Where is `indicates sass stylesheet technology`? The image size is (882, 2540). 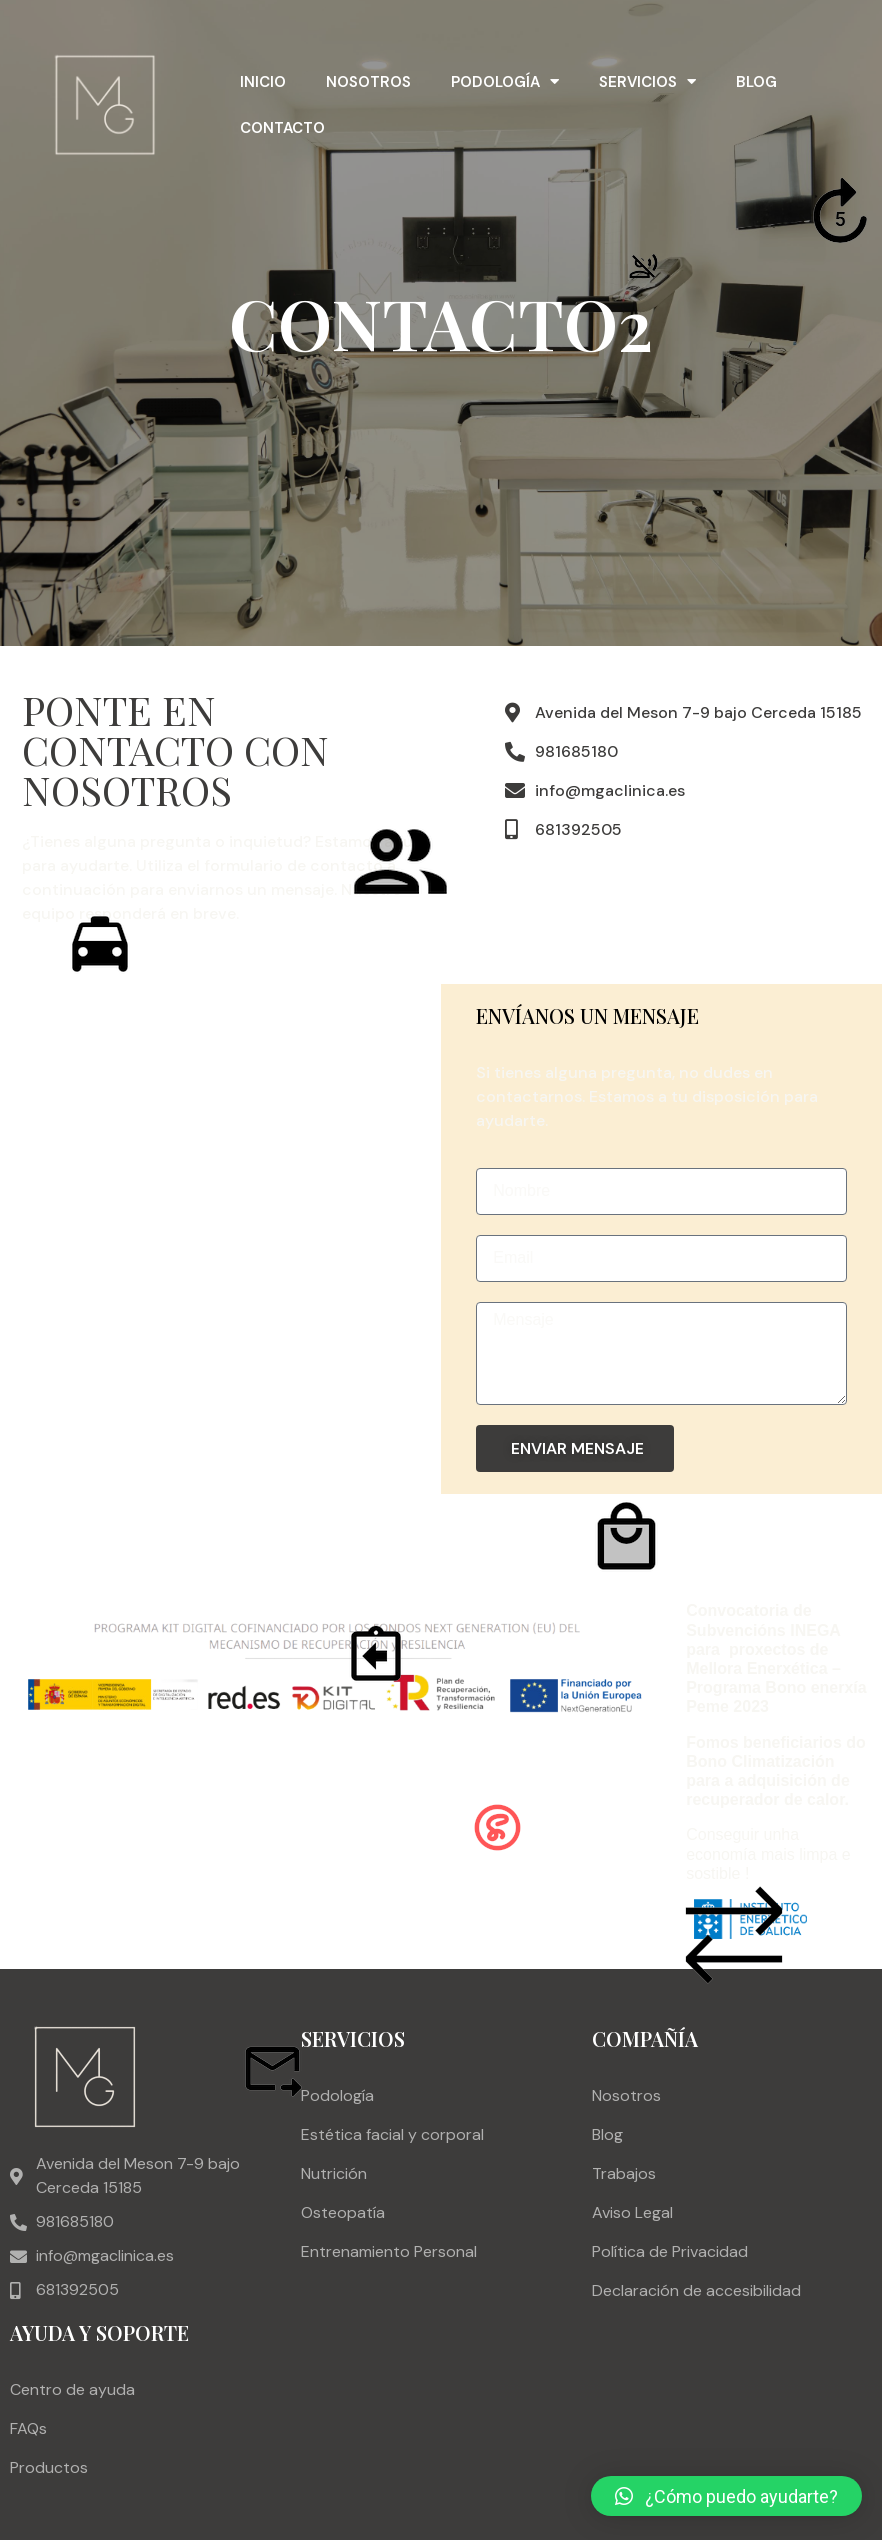
indicates sass stylesheet technology is located at coordinates (497, 1827).